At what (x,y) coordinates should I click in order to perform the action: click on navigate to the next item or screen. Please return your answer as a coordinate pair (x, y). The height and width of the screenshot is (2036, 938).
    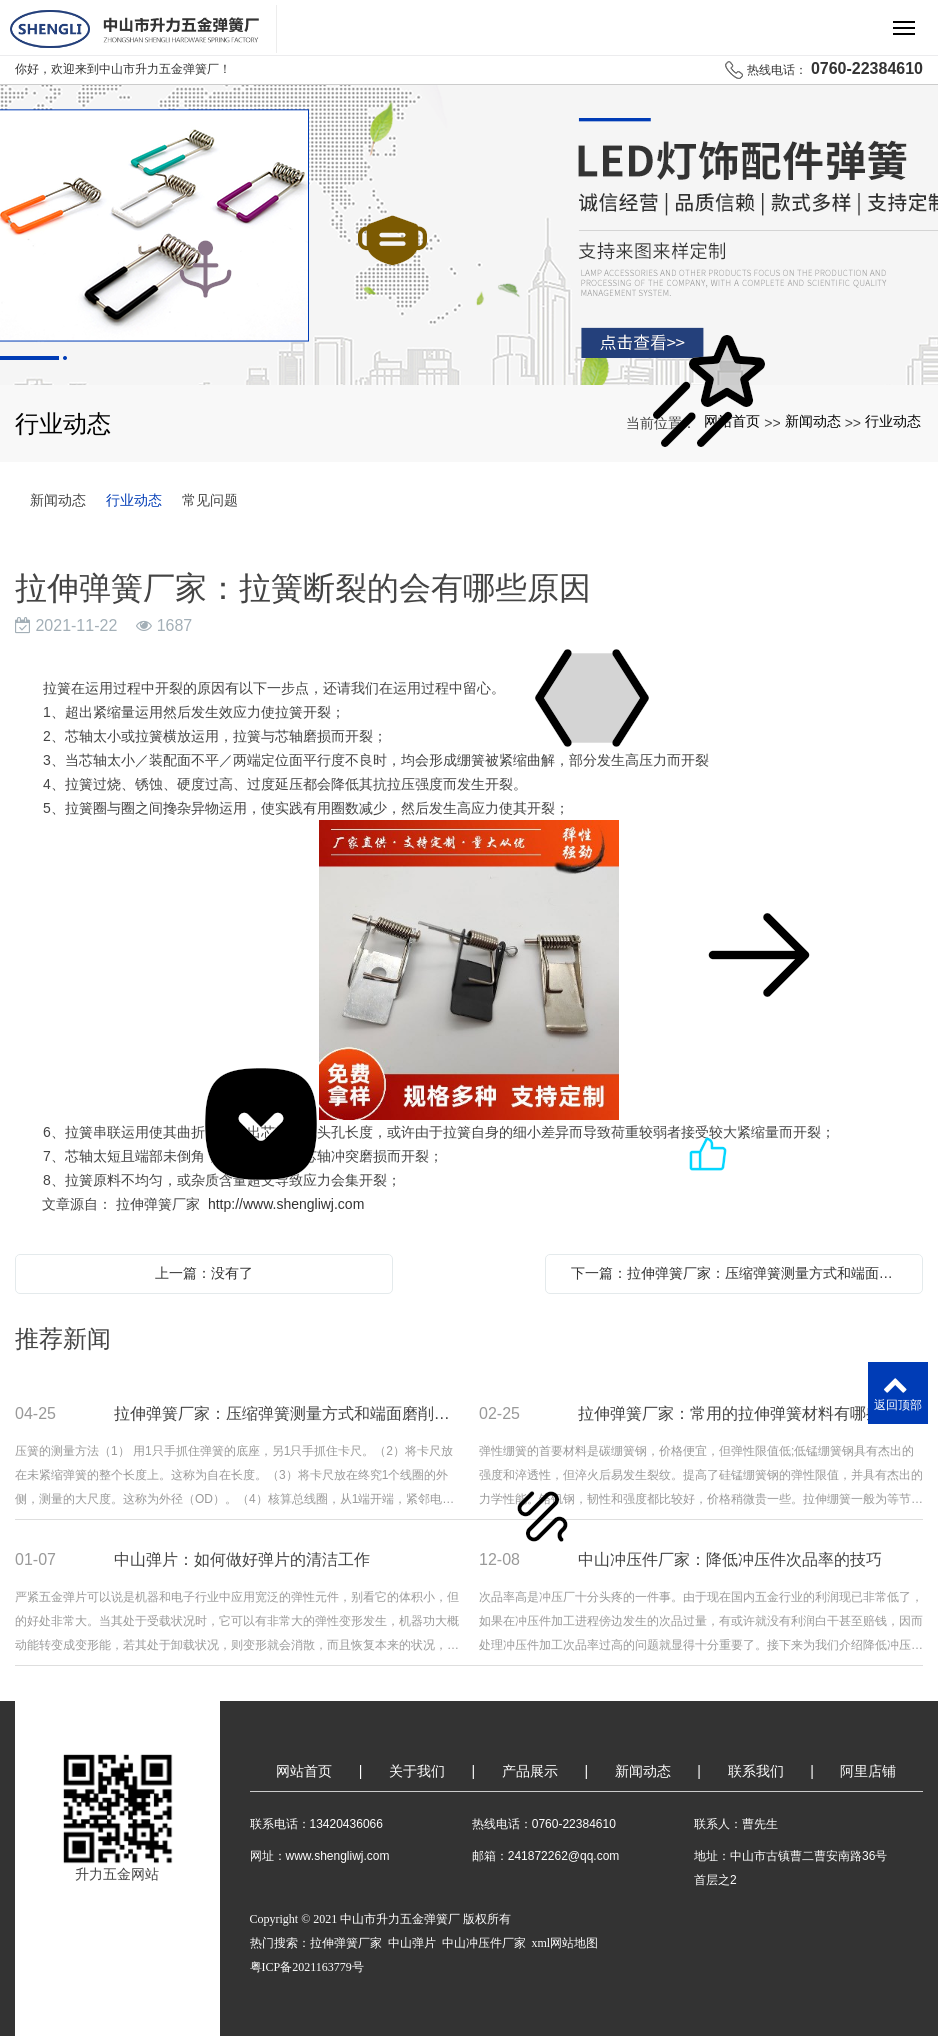
    Looking at the image, I should click on (759, 955).